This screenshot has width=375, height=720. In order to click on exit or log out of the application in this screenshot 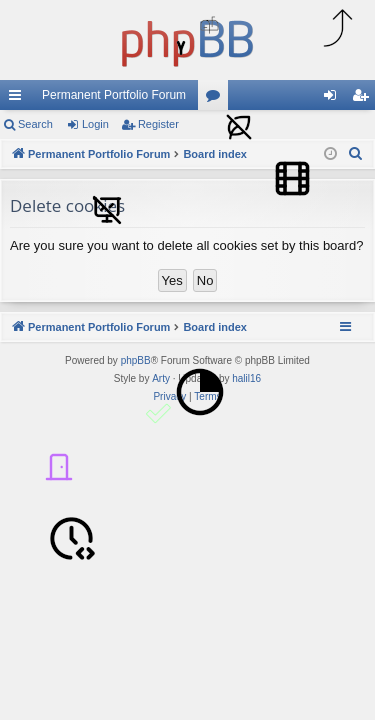, I will do `click(59, 467)`.